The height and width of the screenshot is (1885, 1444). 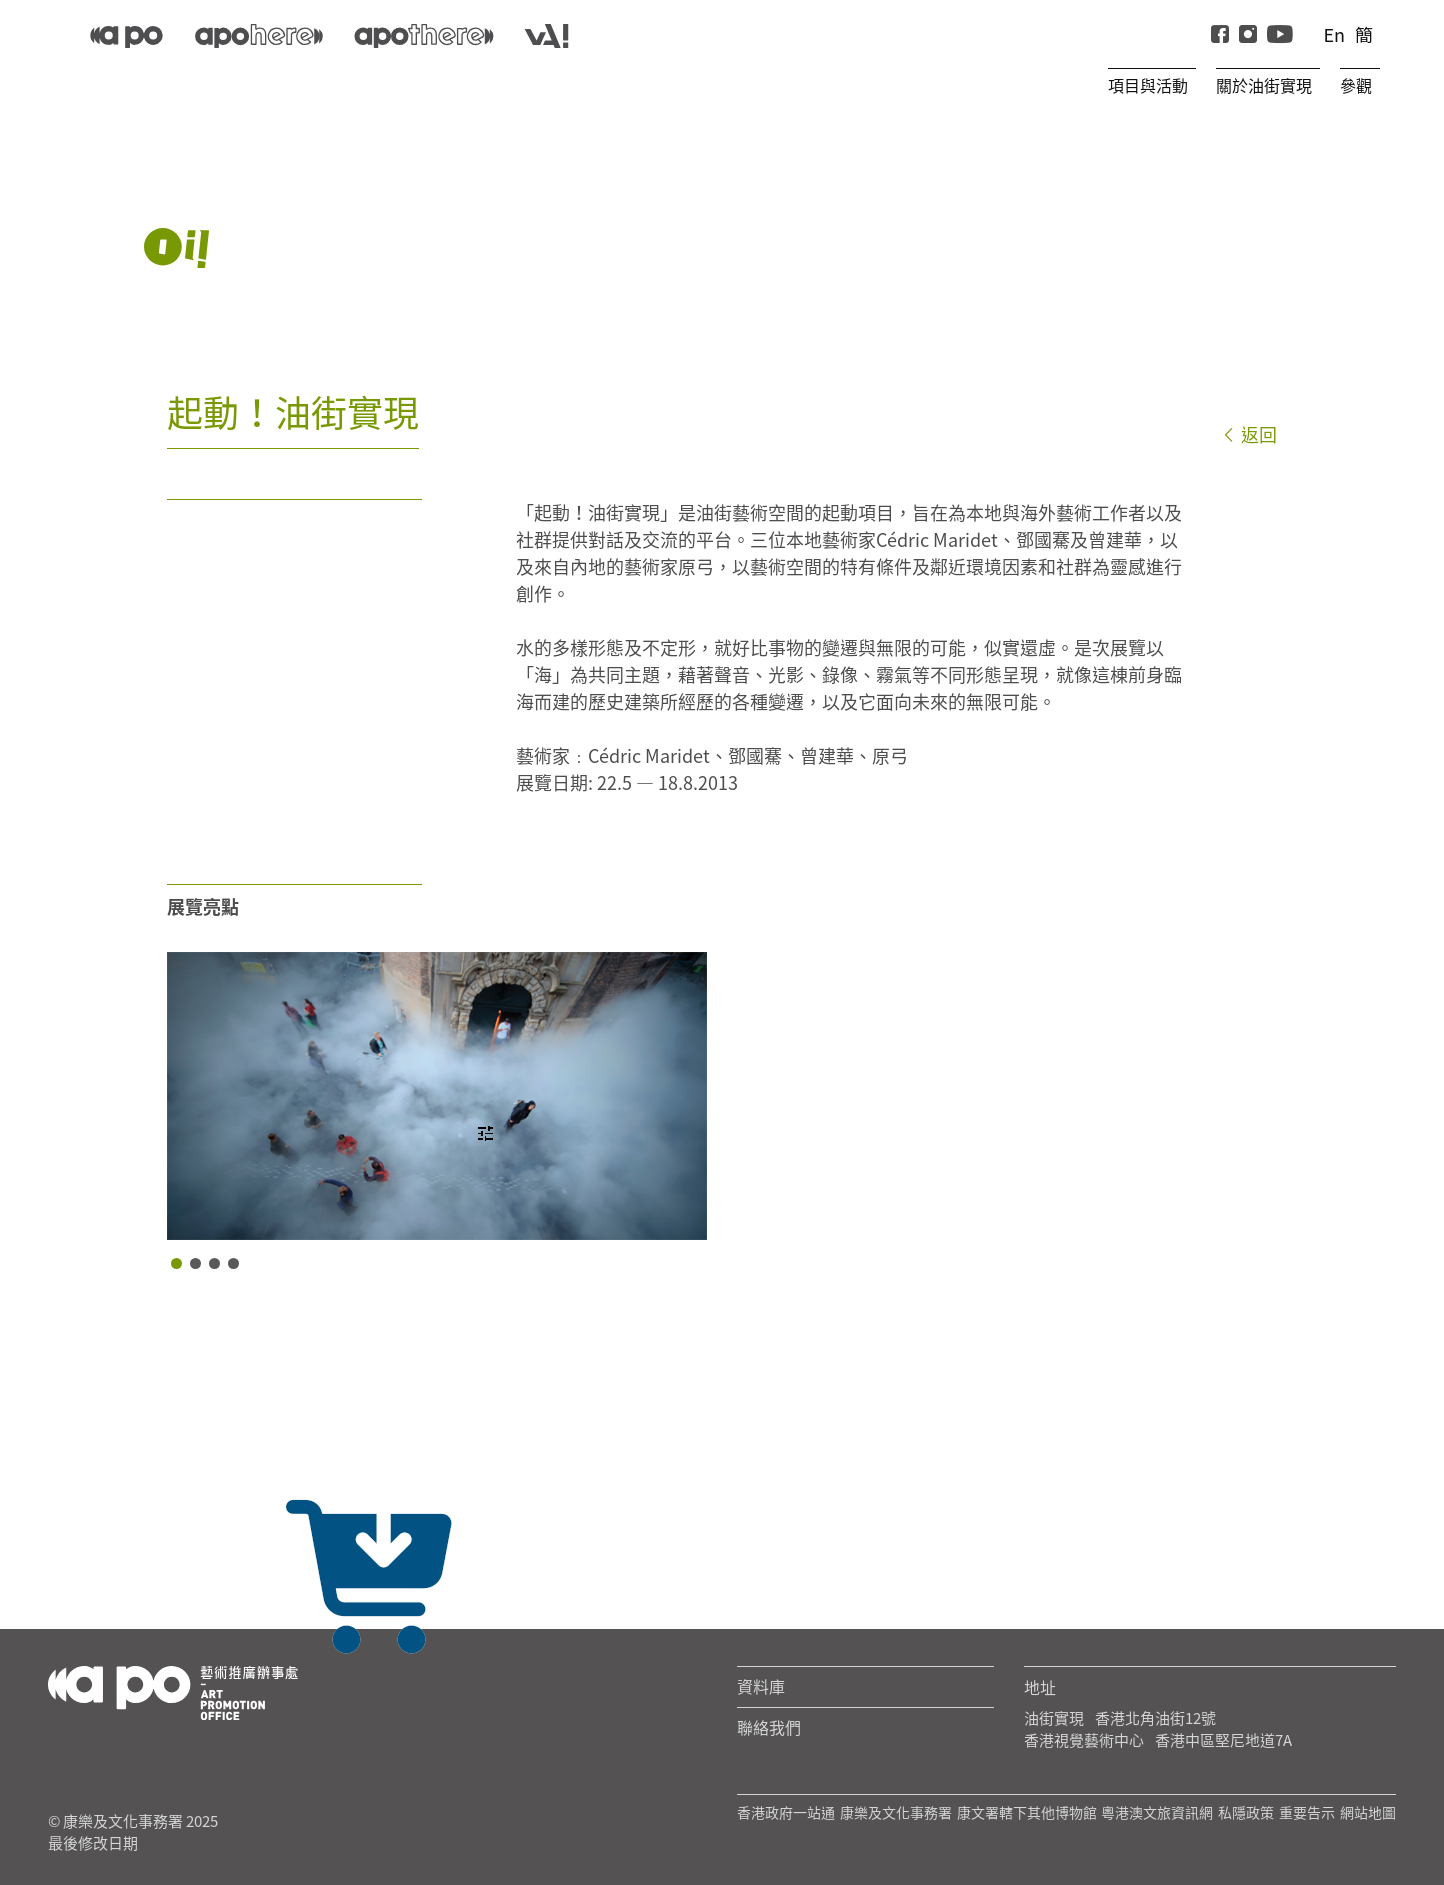 What do you see at coordinates (485, 1133) in the screenshot?
I see `adjust settings or preferences` at bounding box center [485, 1133].